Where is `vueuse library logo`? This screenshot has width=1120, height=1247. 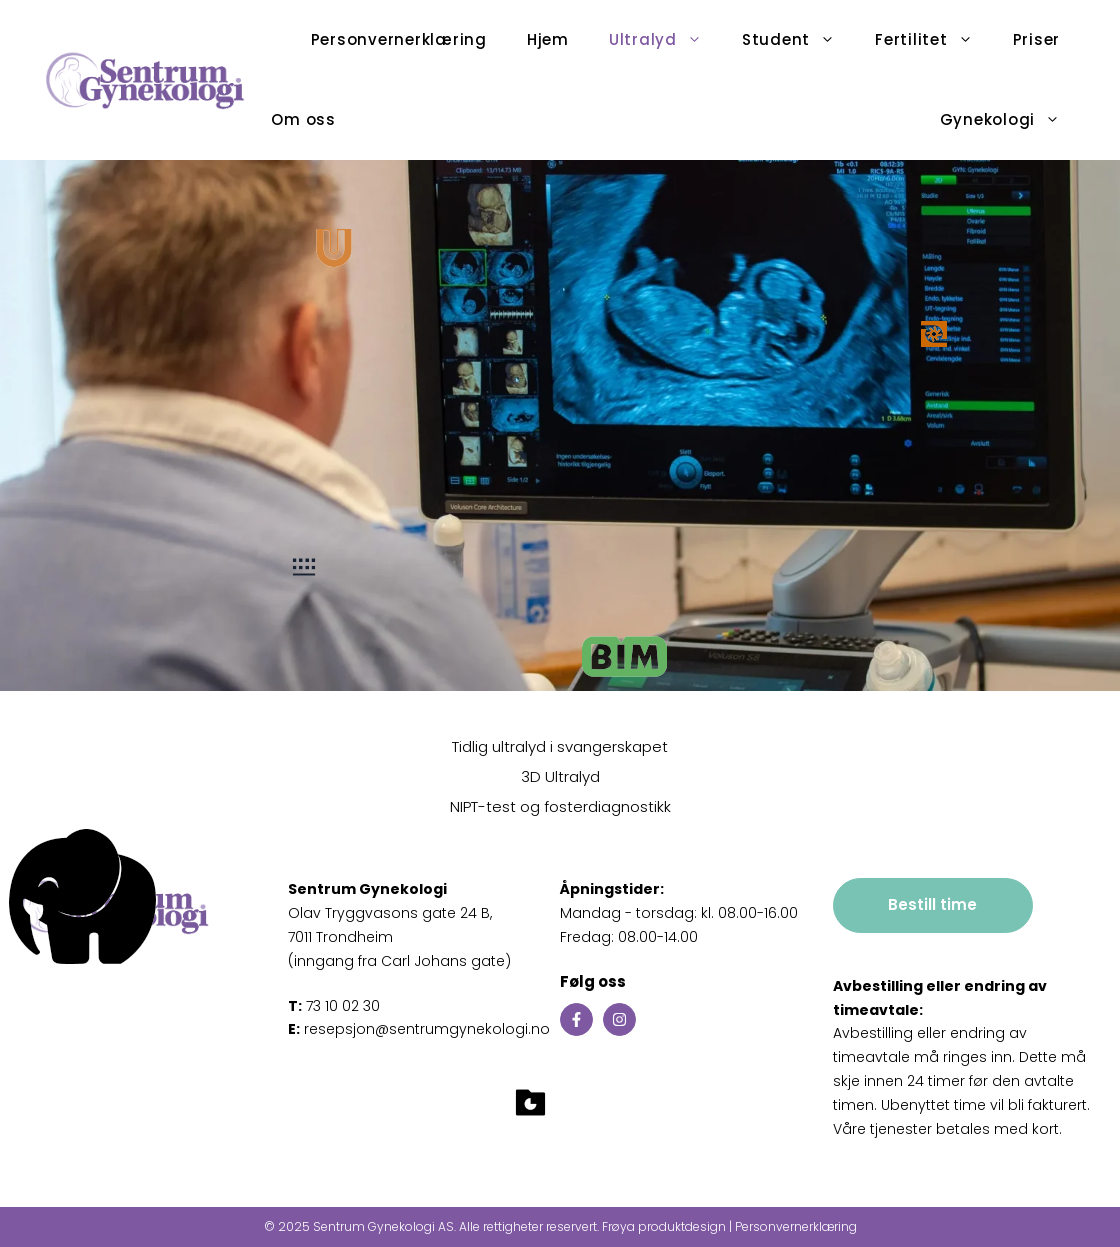 vueuse library logo is located at coordinates (334, 248).